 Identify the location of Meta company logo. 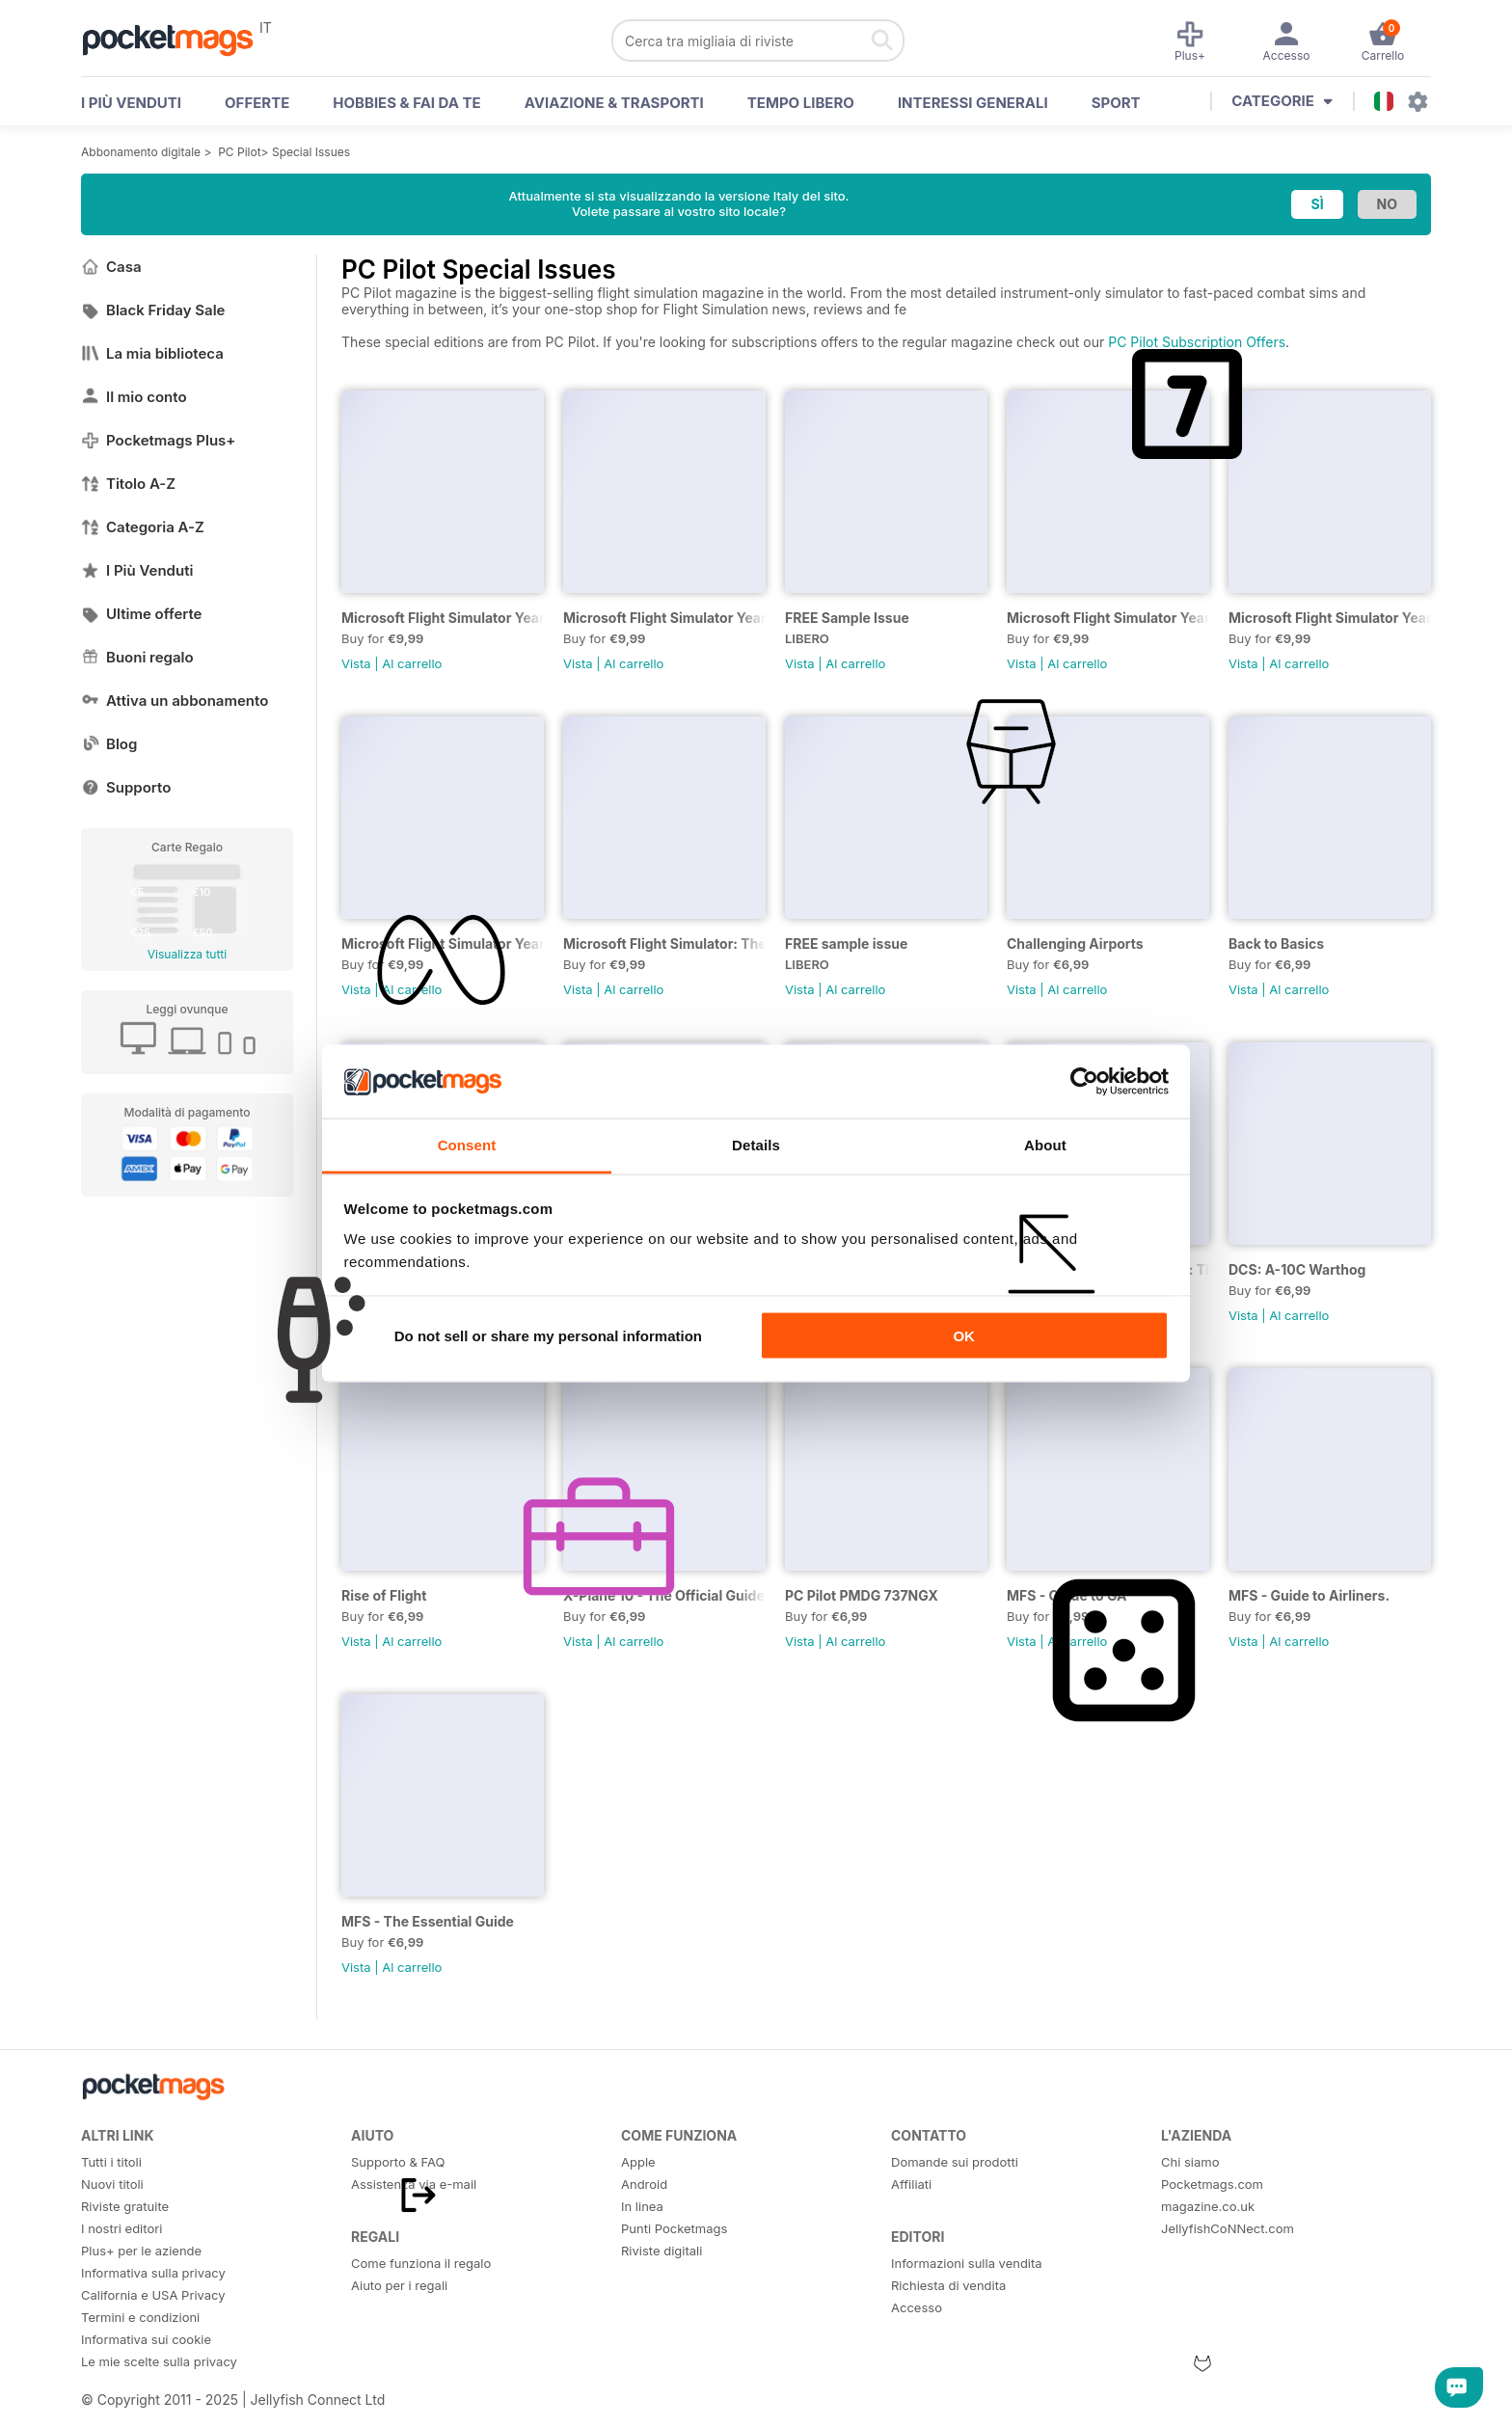
(441, 959).